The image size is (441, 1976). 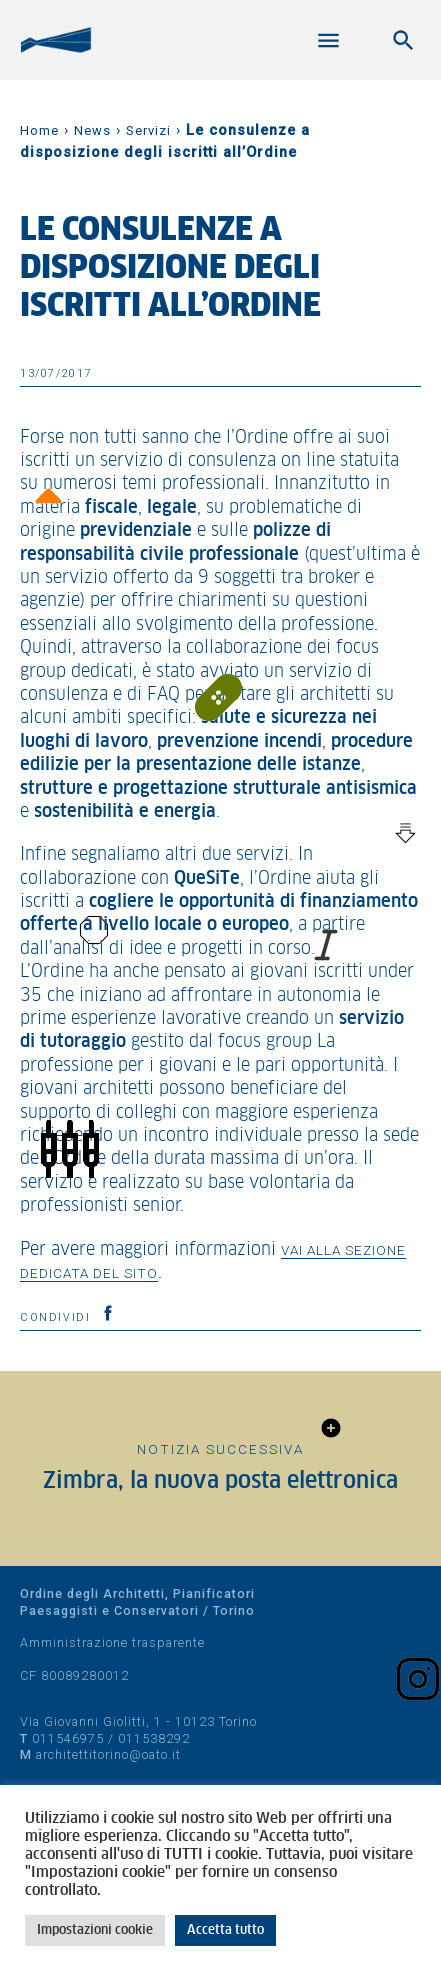 I want to click on stop or warning indicator, so click(x=94, y=930).